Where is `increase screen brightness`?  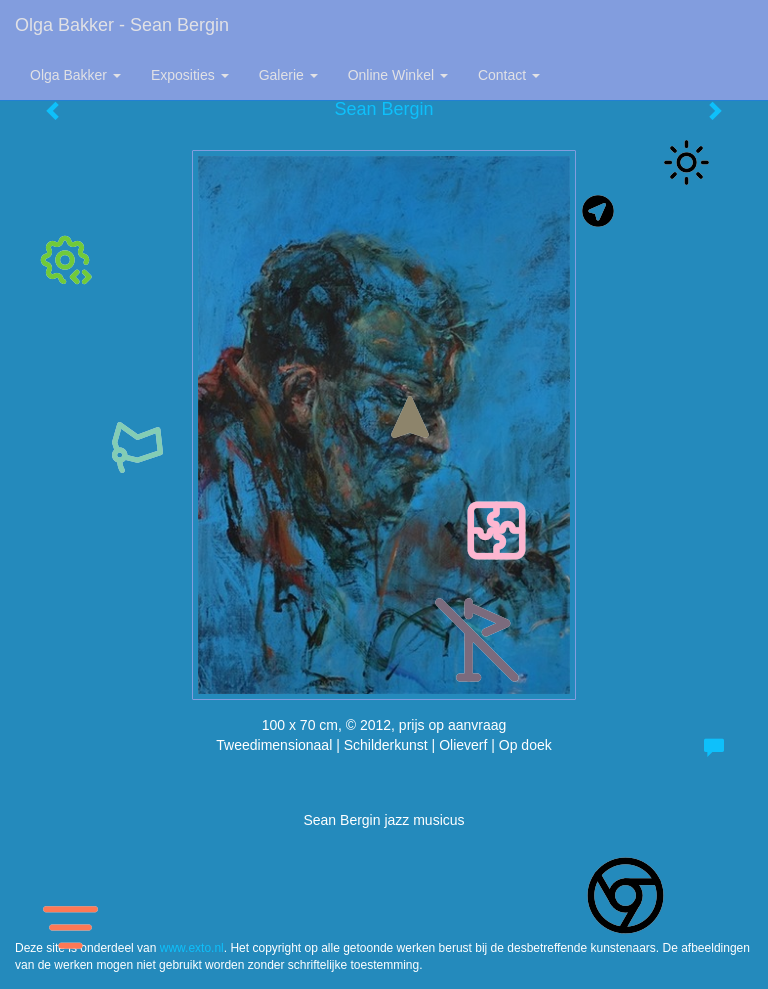
increase screen brightness is located at coordinates (686, 162).